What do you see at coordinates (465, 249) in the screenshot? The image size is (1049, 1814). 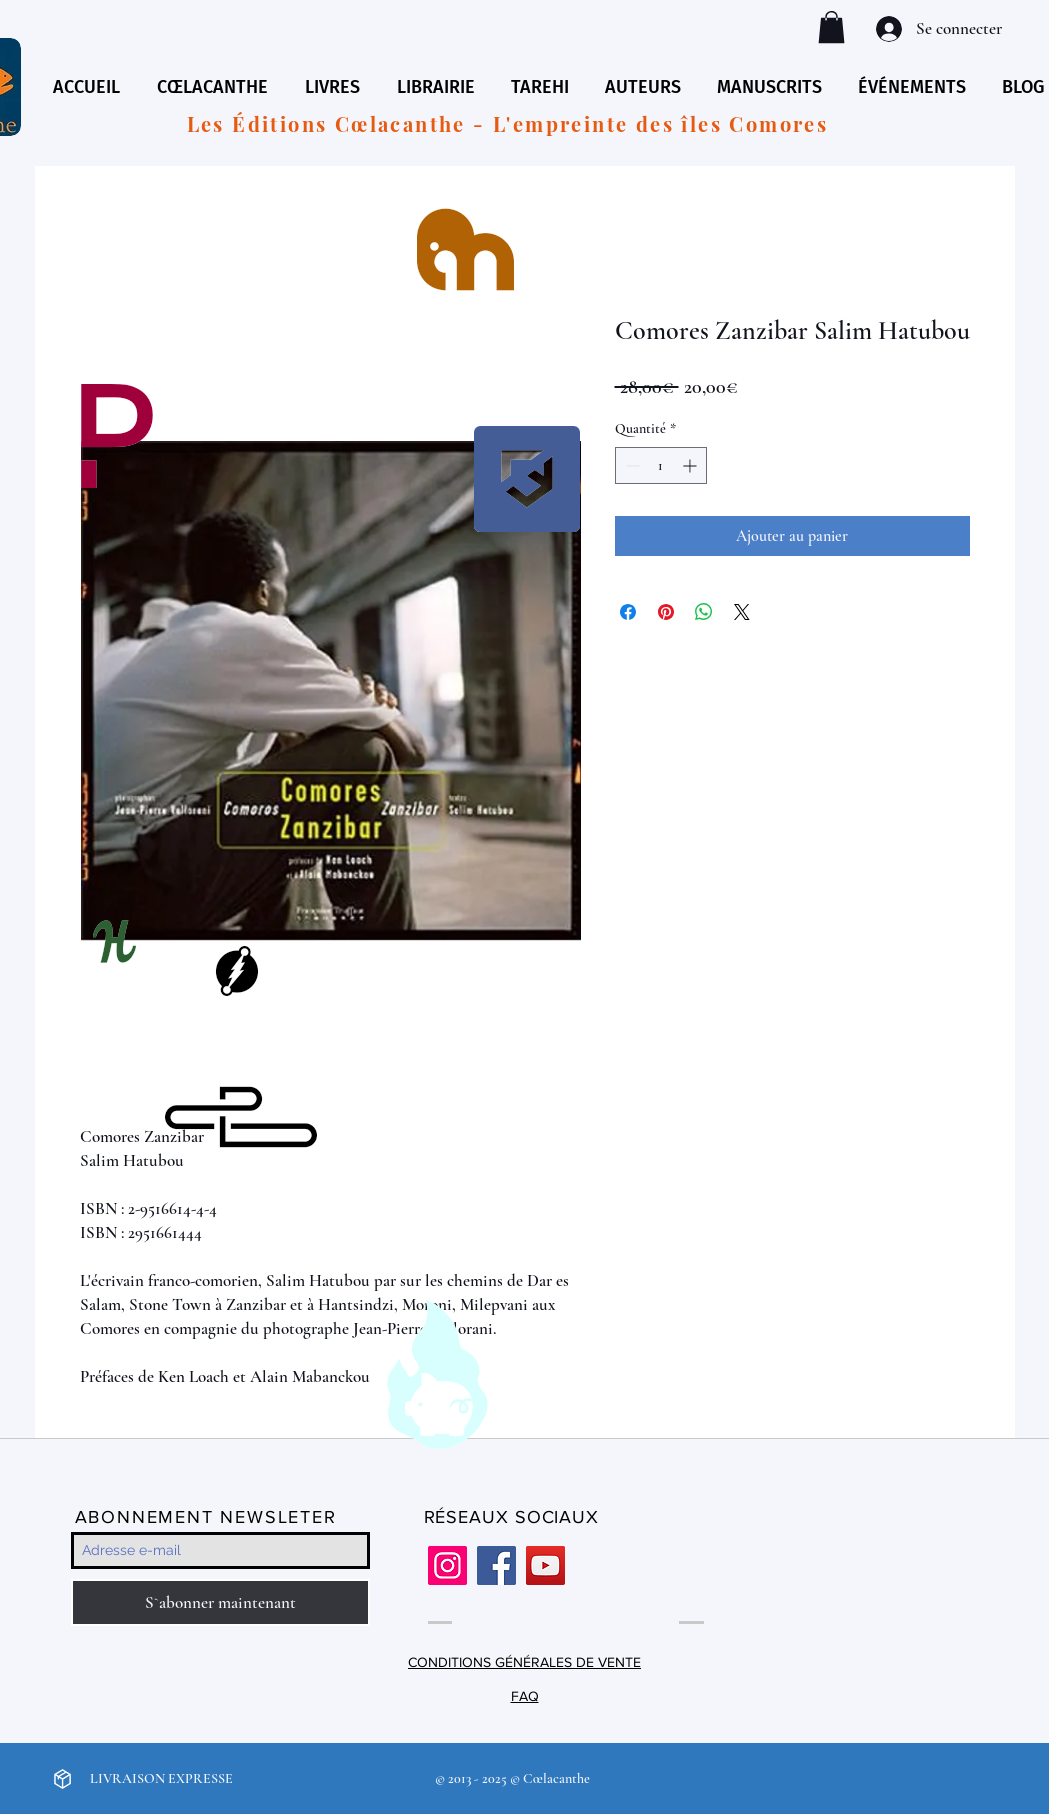 I see `migadu email hosting service logo` at bounding box center [465, 249].